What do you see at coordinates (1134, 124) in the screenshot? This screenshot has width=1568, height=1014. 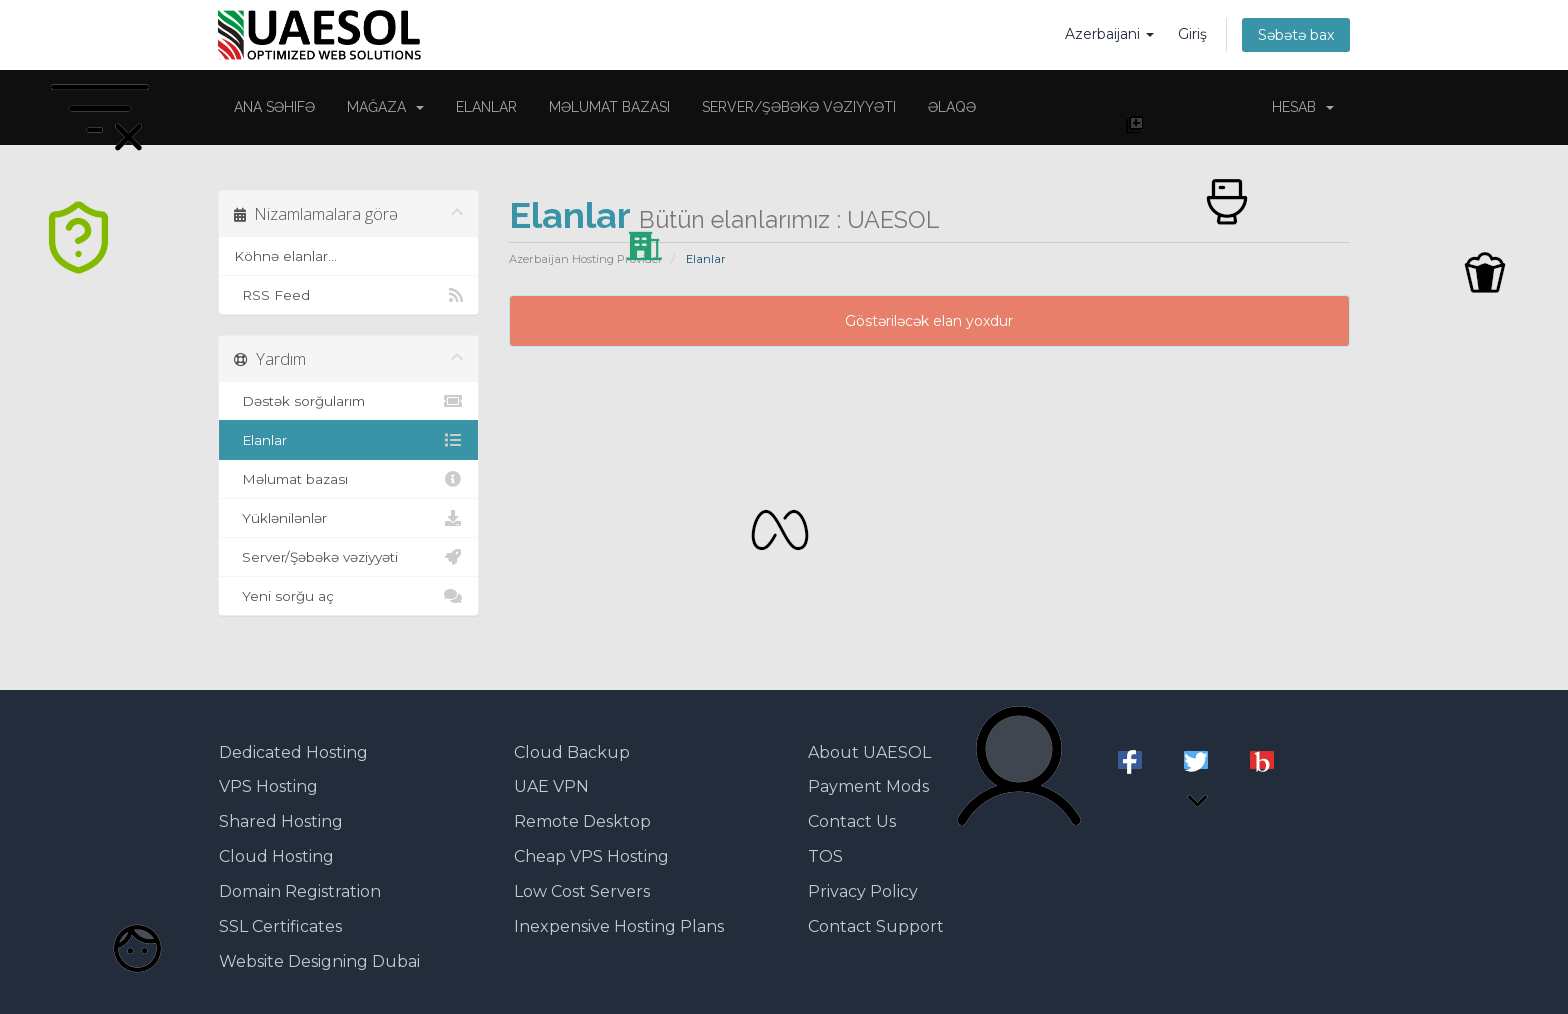 I see `add item to your library` at bounding box center [1134, 124].